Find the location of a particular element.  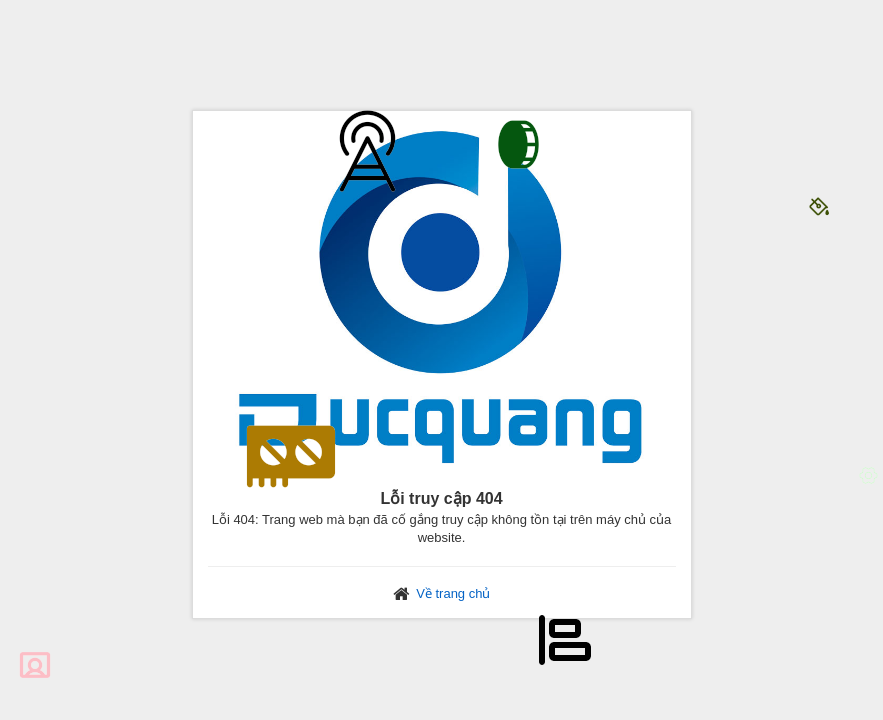

view graphics card or GPU information is located at coordinates (291, 455).